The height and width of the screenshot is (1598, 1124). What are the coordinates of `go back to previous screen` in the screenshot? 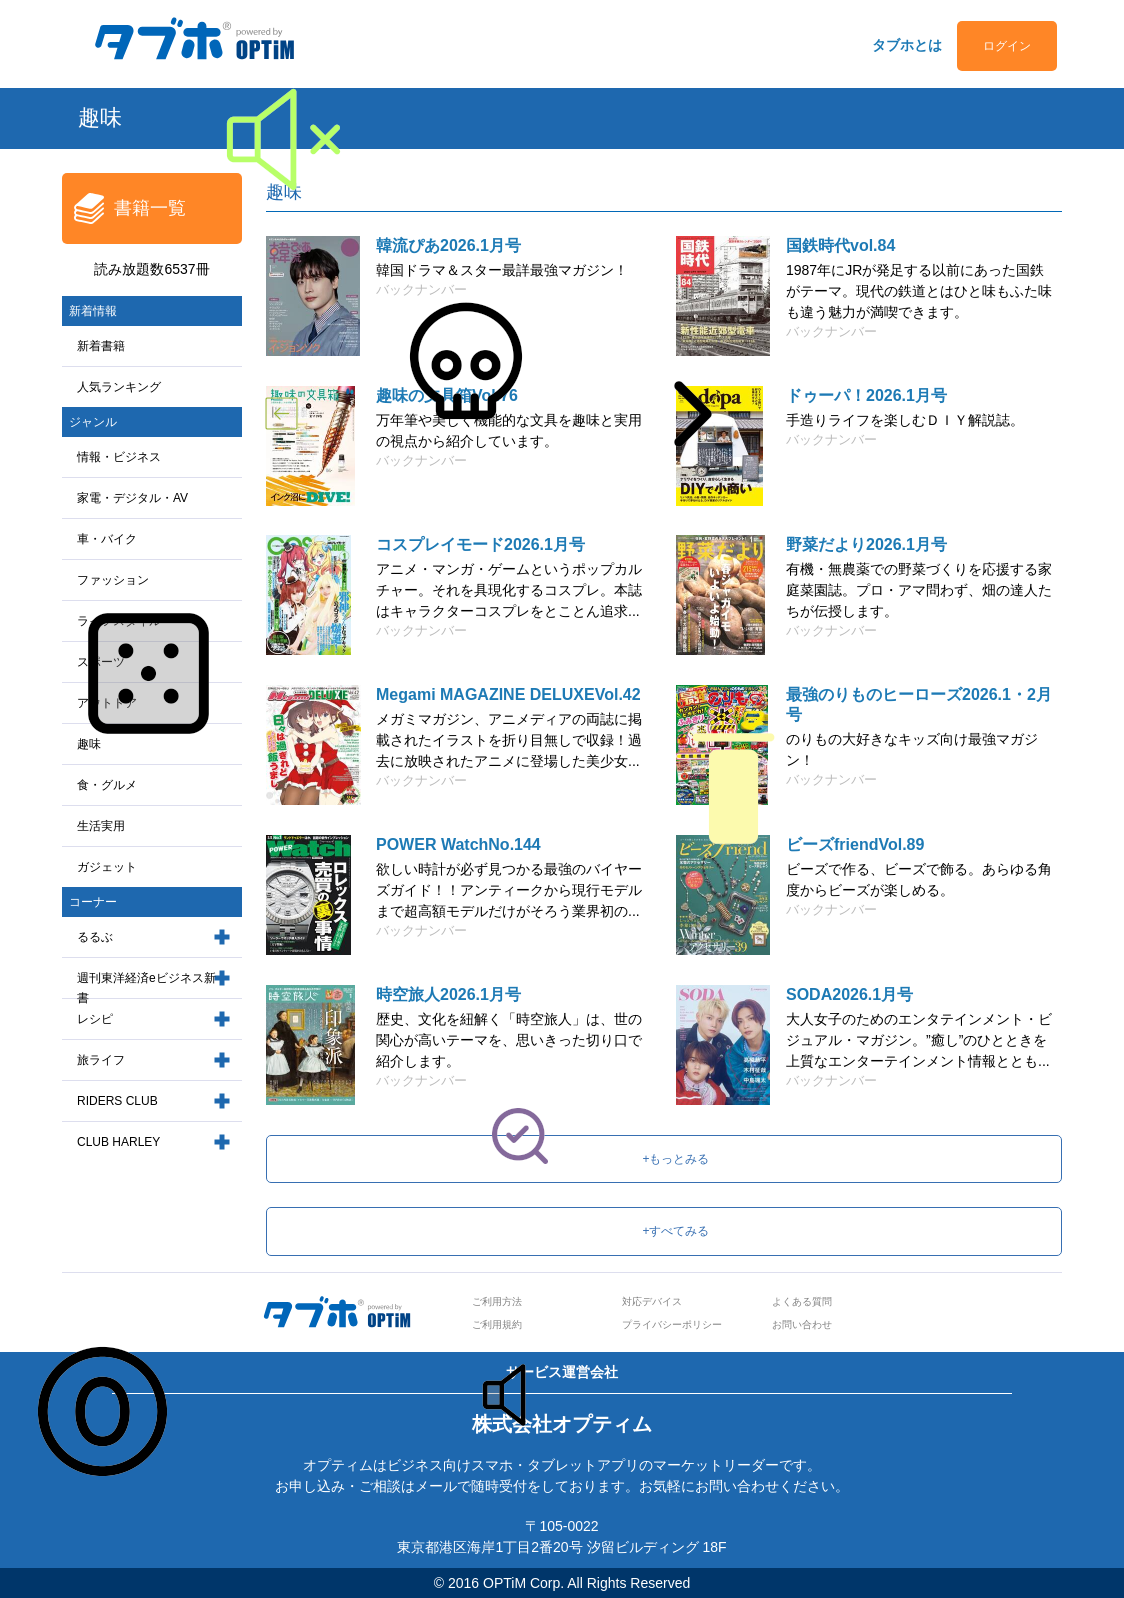 It's located at (281, 413).